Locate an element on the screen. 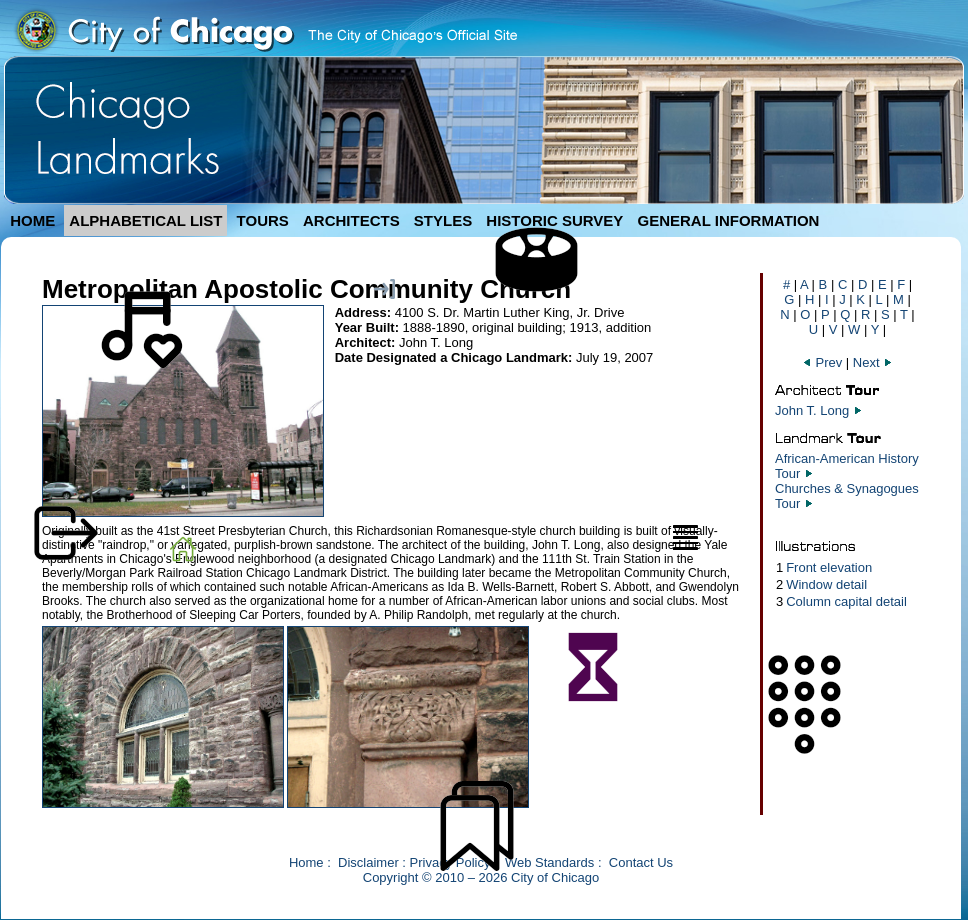  access steel drum or percussion sounds is located at coordinates (536, 259).